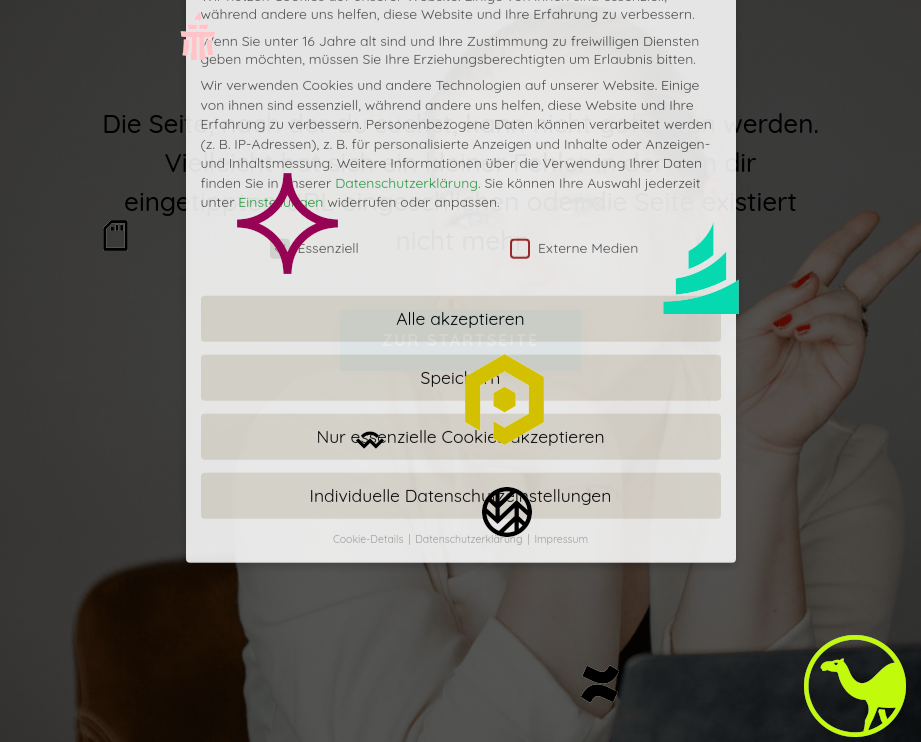  What do you see at coordinates (370, 440) in the screenshot?
I see `connect your crypto wallet via WalletConnect` at bounding box center [370, 440].